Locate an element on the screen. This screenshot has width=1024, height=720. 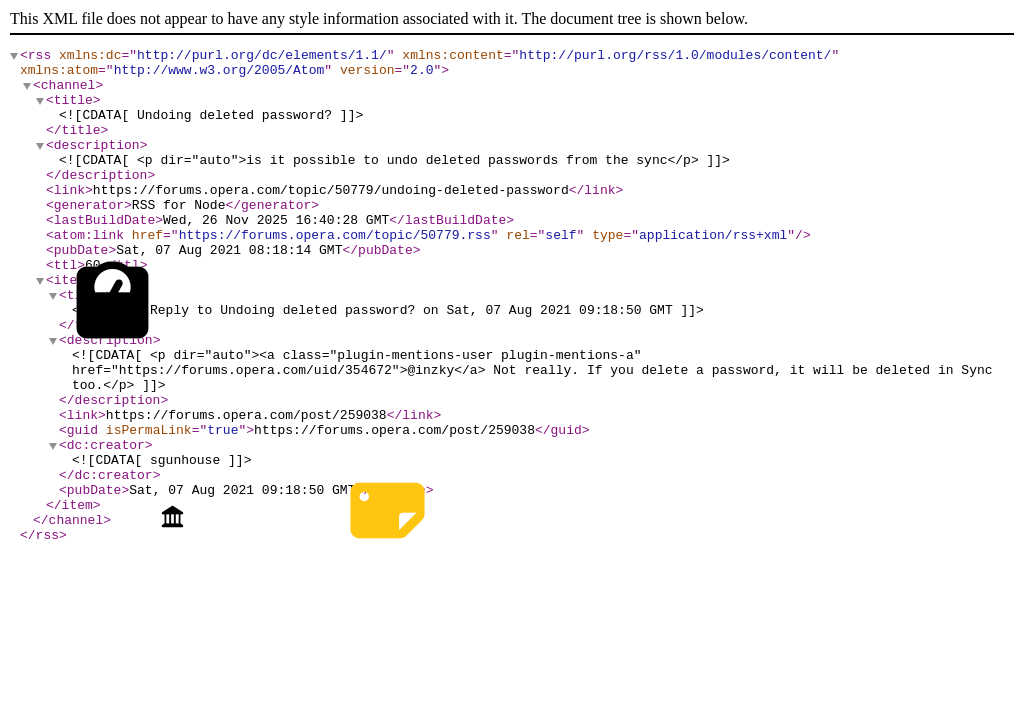
view weight or body measurements is located at coordinates (112, 302).